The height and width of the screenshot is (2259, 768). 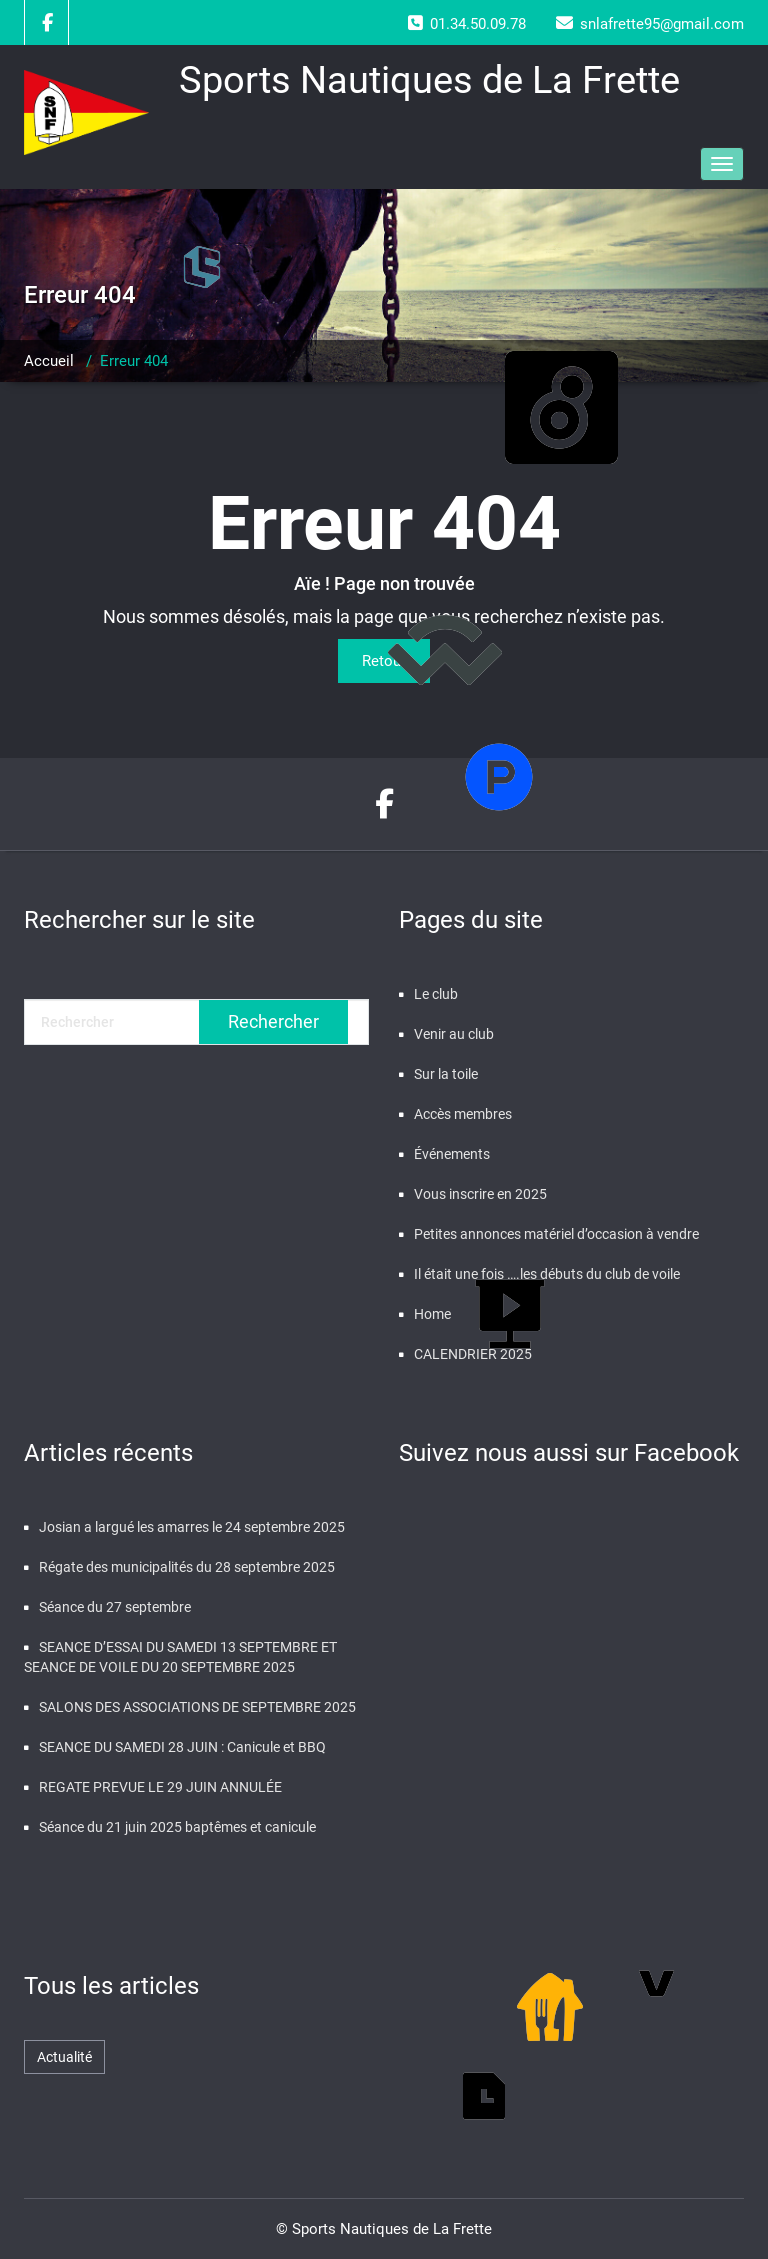 What do you see at coordinates (499, 777) in the screenshot?
I see `visit product hunt website or app` at bounding box center [499, 777].